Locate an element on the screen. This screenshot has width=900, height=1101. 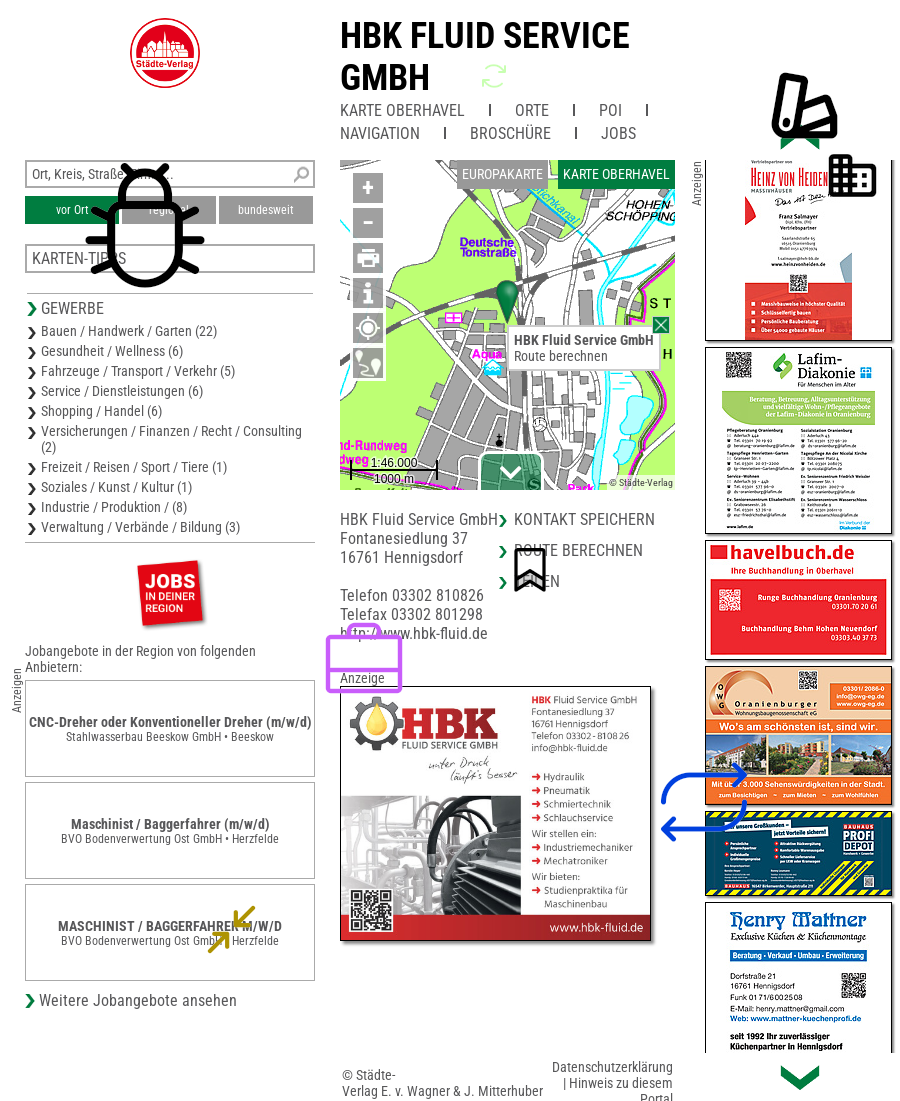
report a bug or issue is located at coordinates (145, 228).